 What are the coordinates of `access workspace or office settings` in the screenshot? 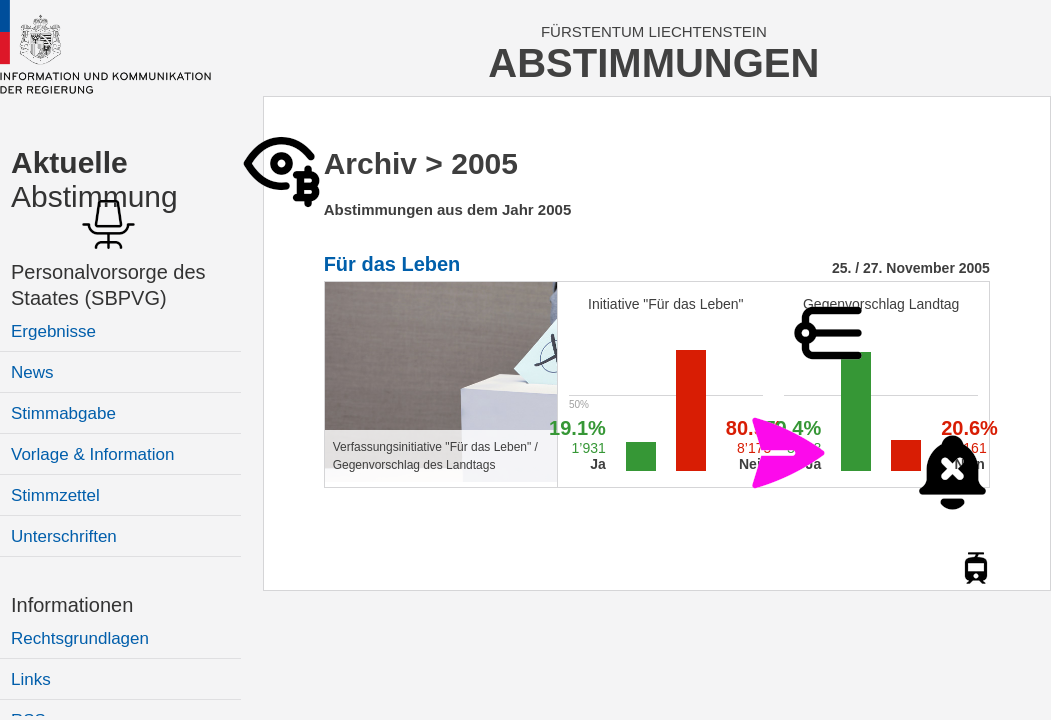 It's located at (108, 224).